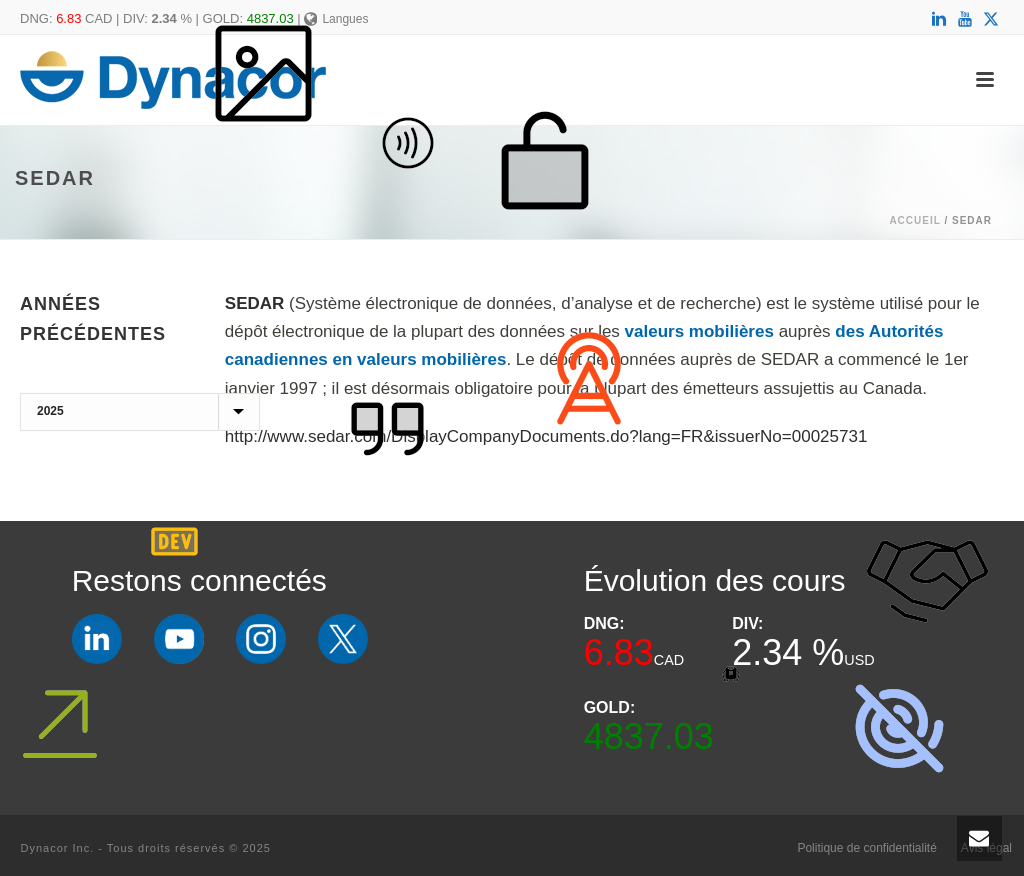 The image size is (1024, 876). Describe the element at coordinates (927, 577) in the screenshot. I see `indicates a partnership or collaboration feature` at that location.